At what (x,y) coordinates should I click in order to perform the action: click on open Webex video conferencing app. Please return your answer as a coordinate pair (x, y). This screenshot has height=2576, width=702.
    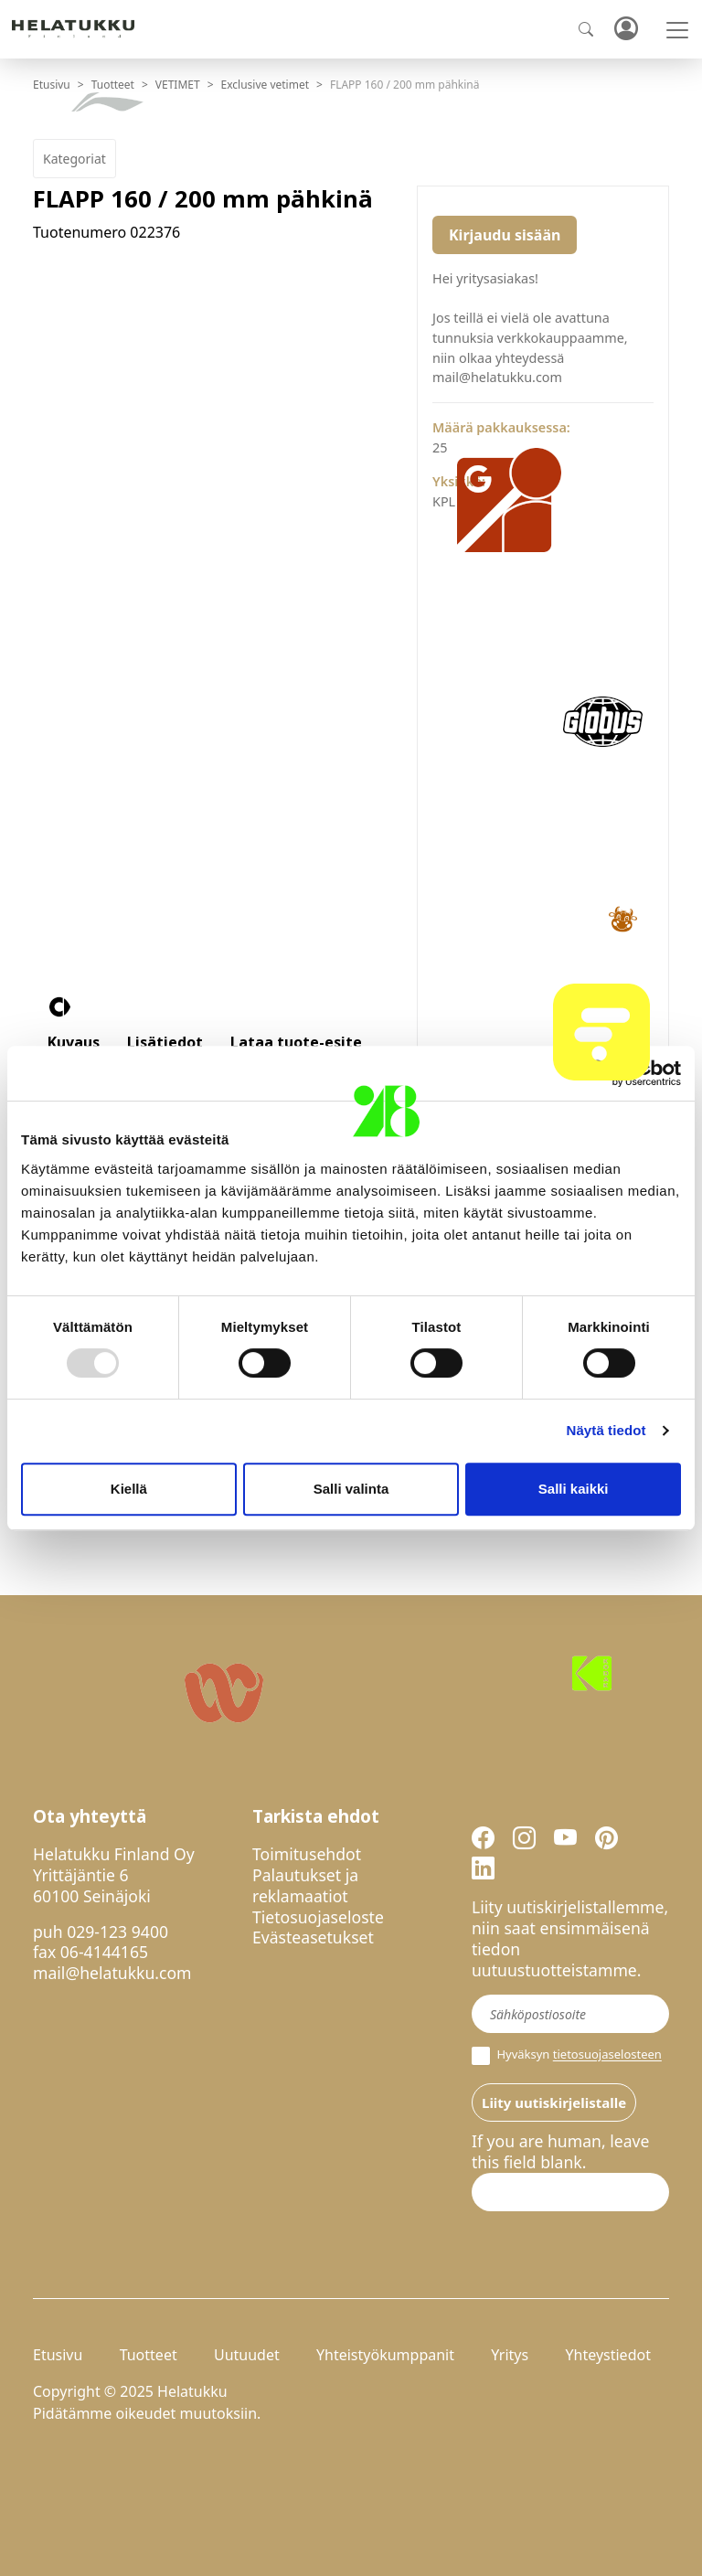
    Looking at the image, I should click on (224, 1693).